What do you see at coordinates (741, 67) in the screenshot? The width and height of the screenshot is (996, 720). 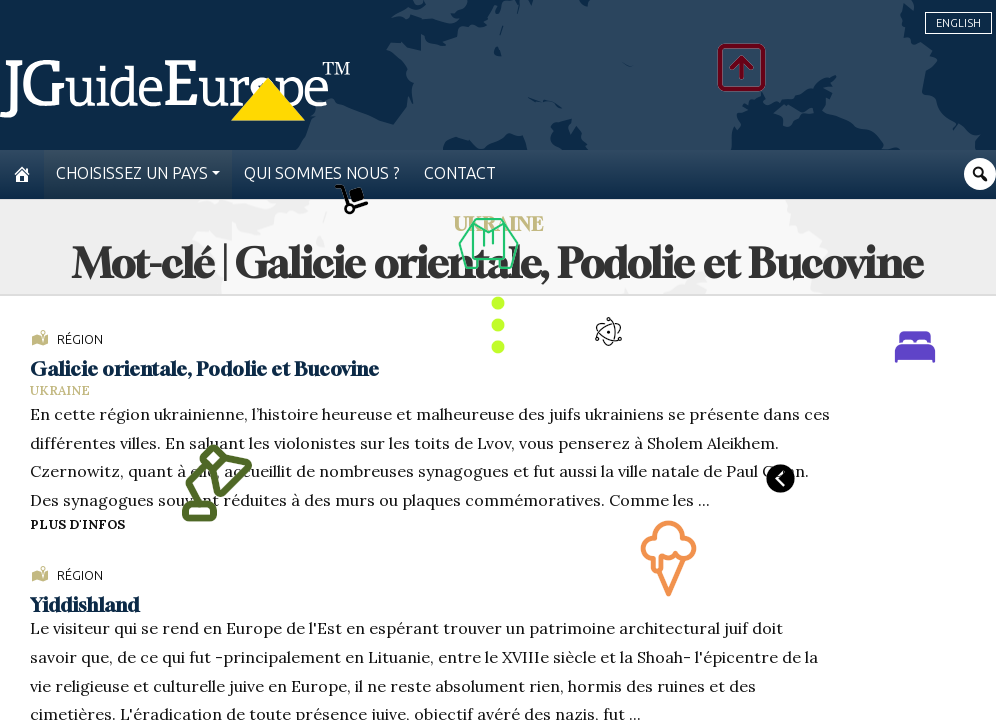 I see `upload a file or document` at bounding box center [741, 67].